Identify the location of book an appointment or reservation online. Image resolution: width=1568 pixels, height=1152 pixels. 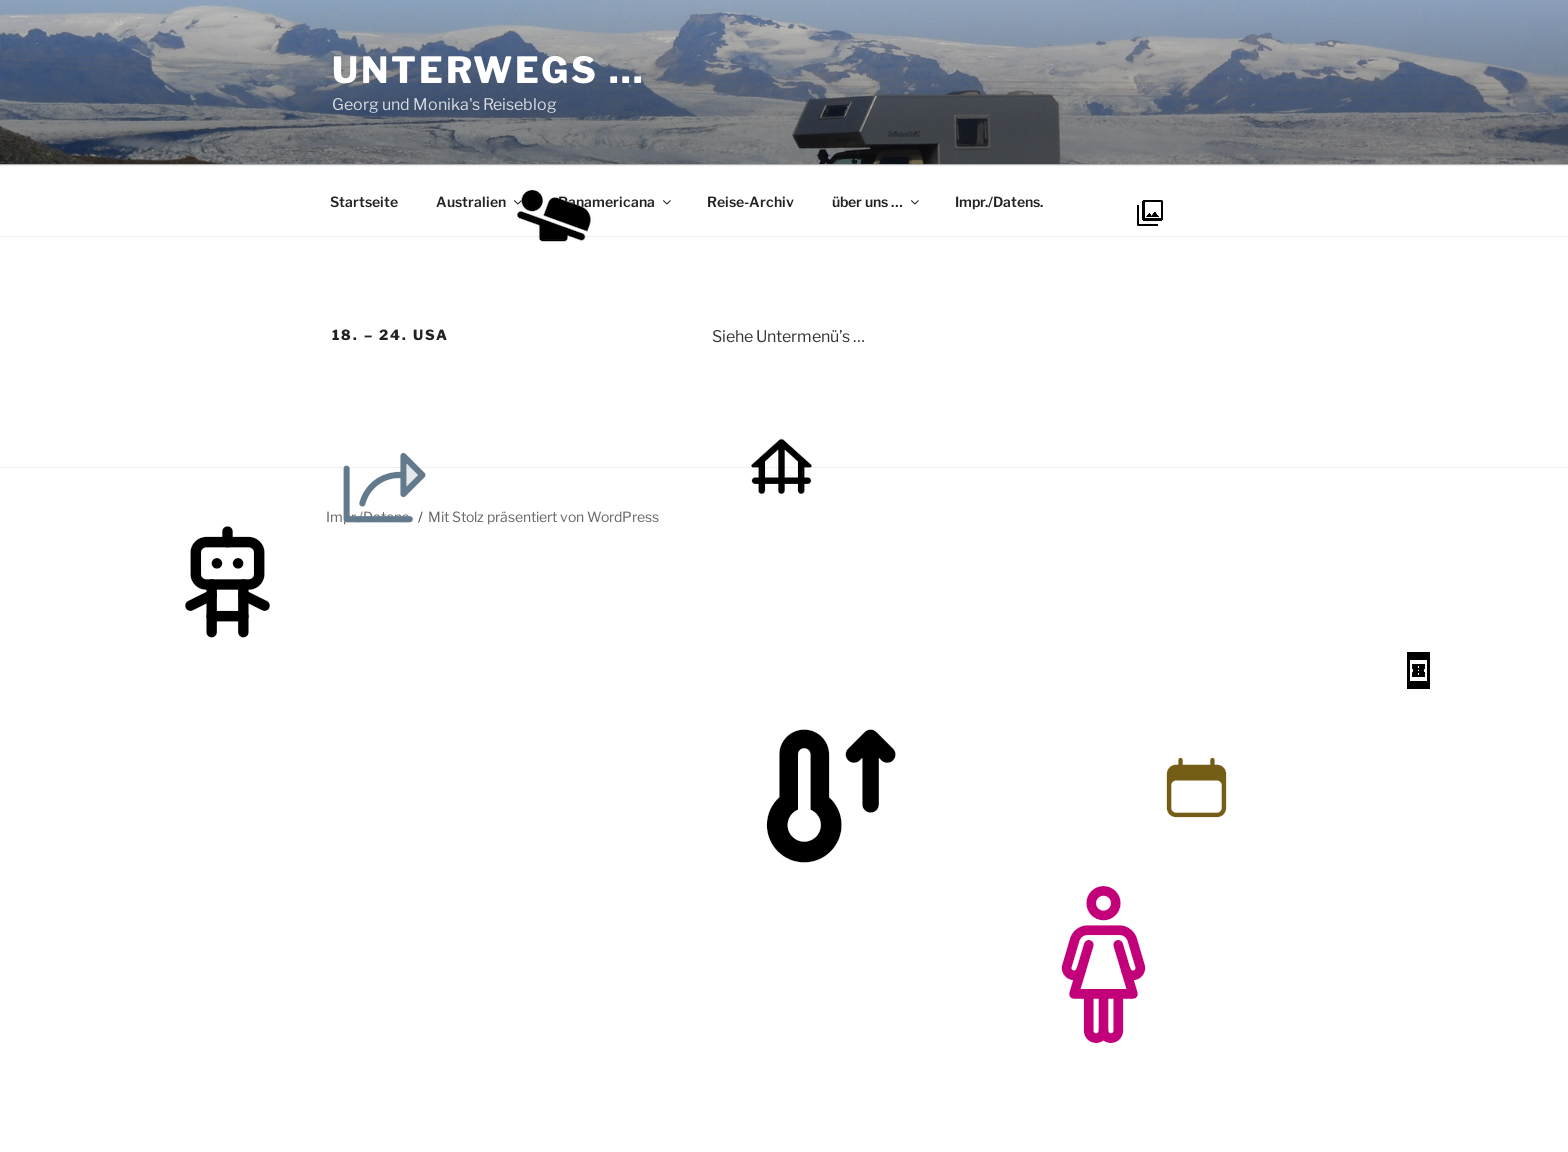
(1418, 670).